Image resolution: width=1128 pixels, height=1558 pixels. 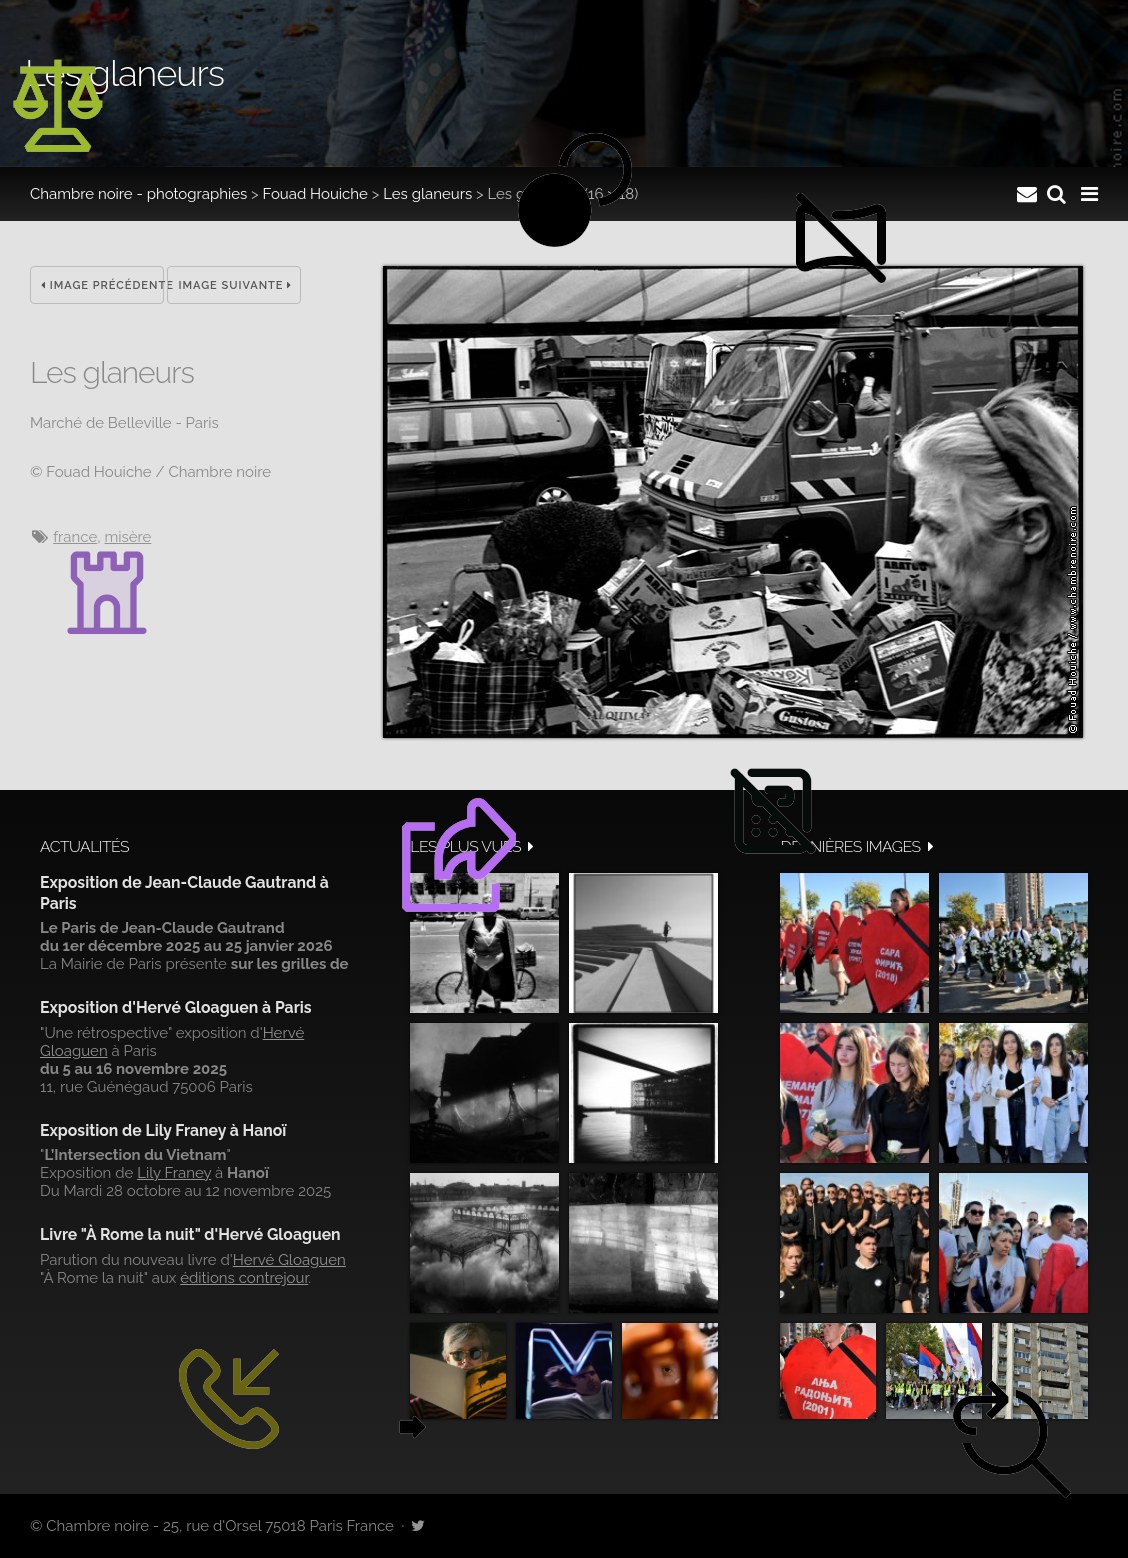 I want to click on view license or legal information, so click(x=54, y=107).